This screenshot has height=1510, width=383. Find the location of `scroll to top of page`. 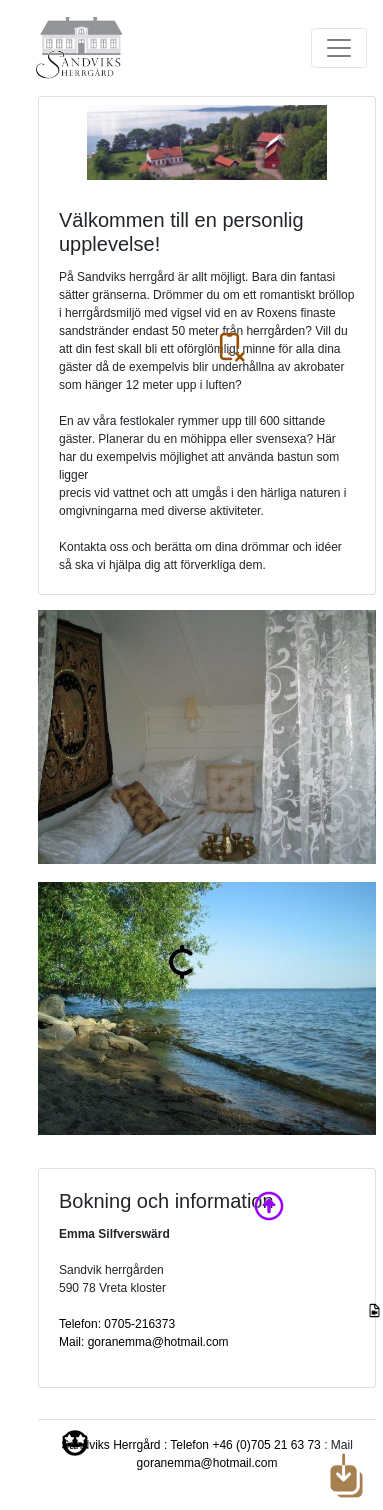

scroll to top of page is located at coordinates (269, 1206).